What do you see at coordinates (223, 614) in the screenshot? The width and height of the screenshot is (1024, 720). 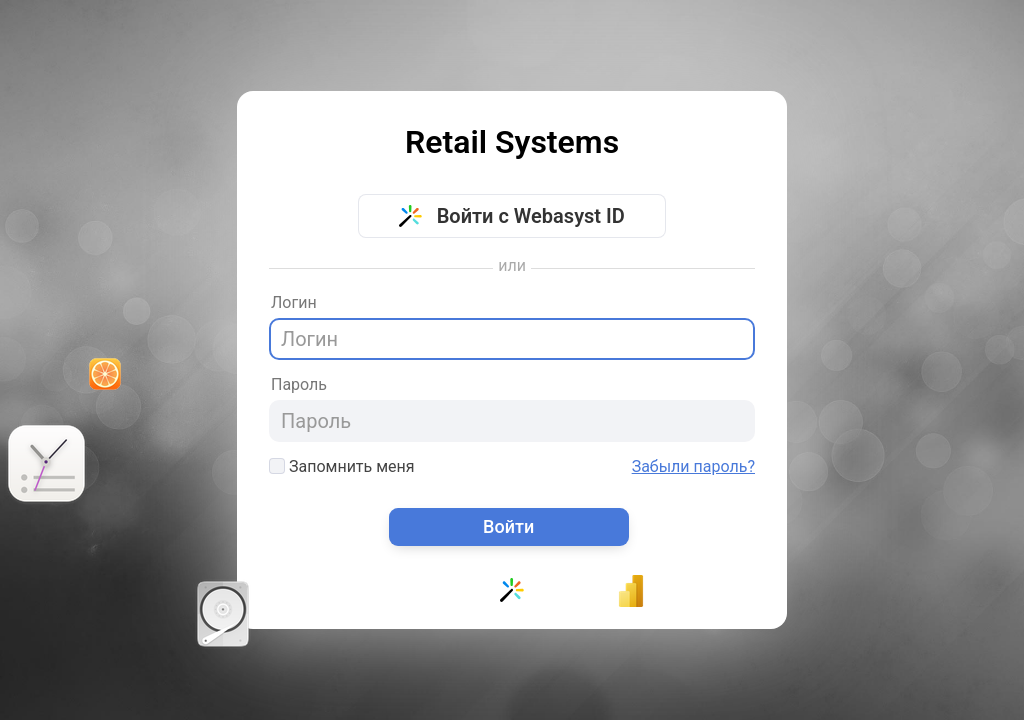 I see `open disk utility application` at bounding box center [223, 614].